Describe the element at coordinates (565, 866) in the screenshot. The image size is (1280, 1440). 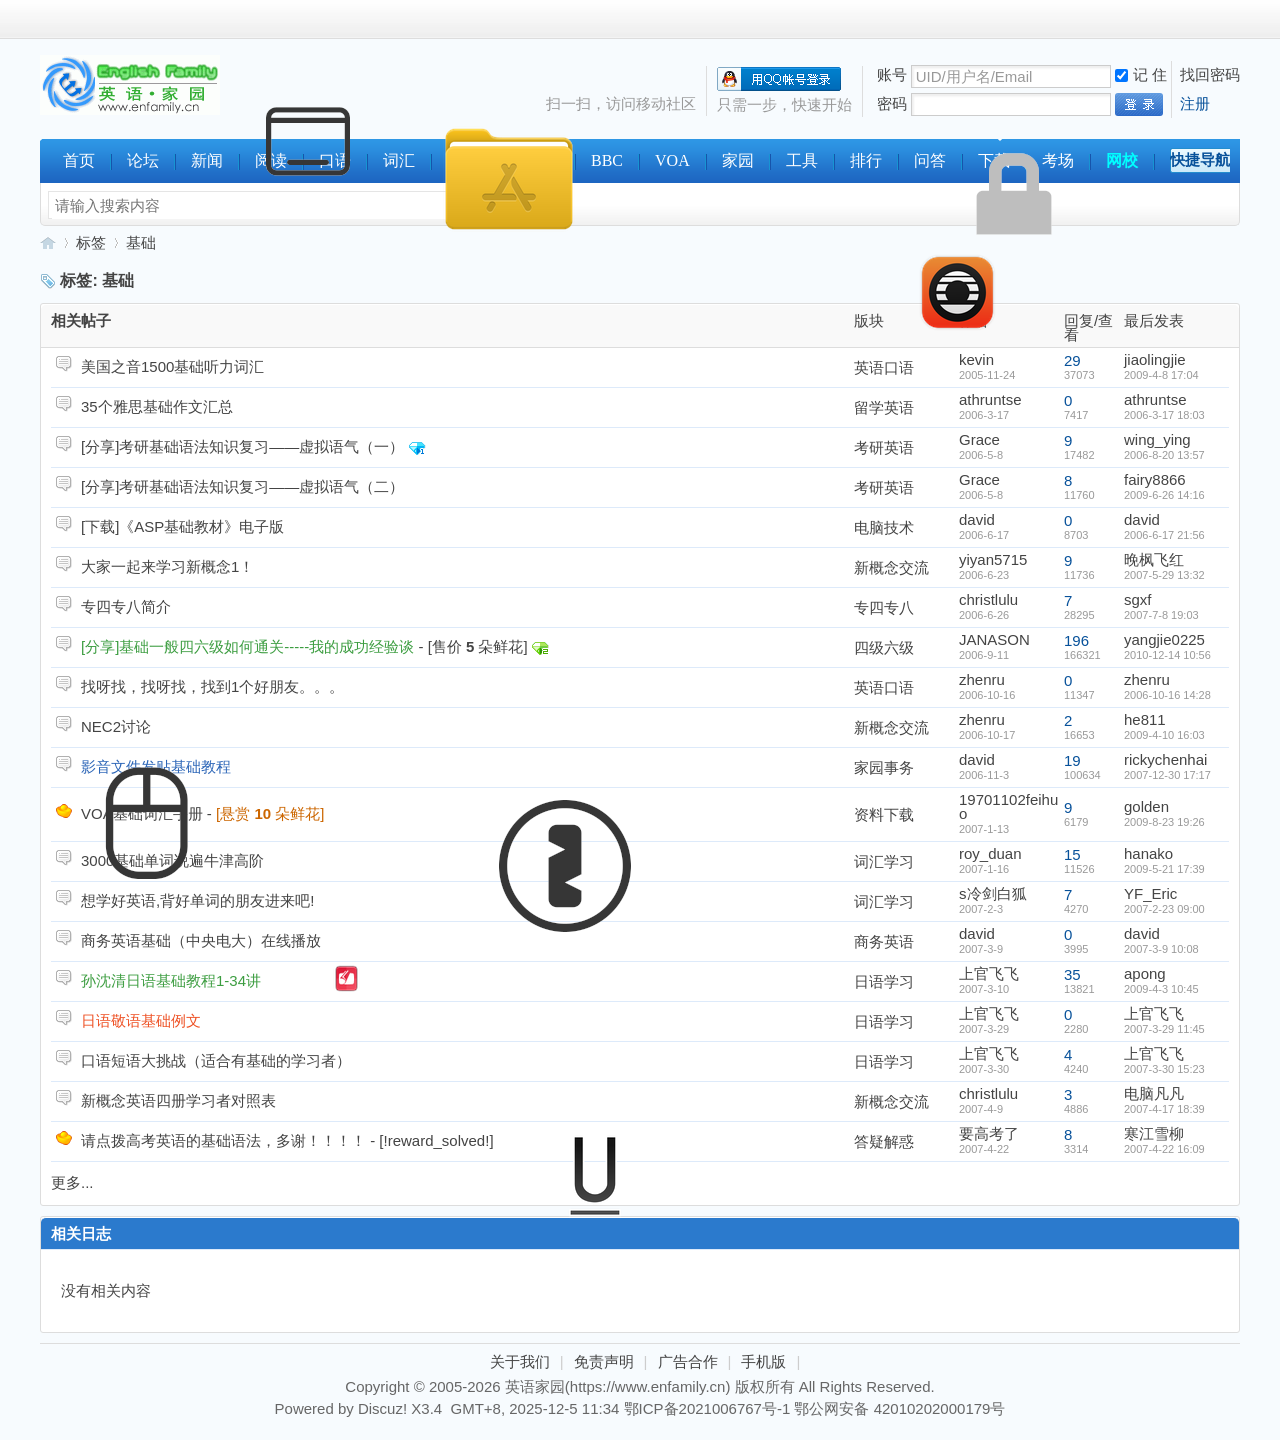
I see `access password manager` at that location.